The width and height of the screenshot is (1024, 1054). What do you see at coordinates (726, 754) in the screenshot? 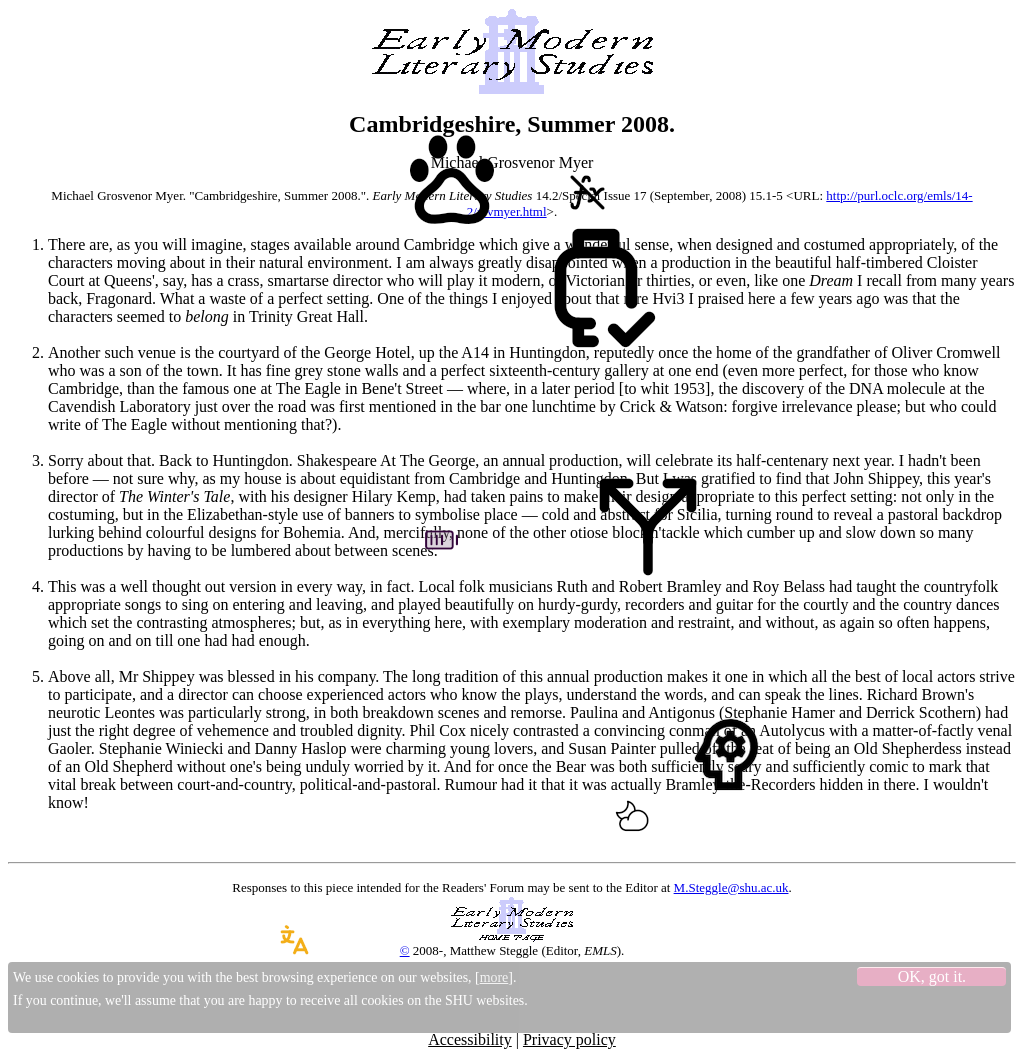
I see `access mental health or psychology features` at bounding box center [726, 754].